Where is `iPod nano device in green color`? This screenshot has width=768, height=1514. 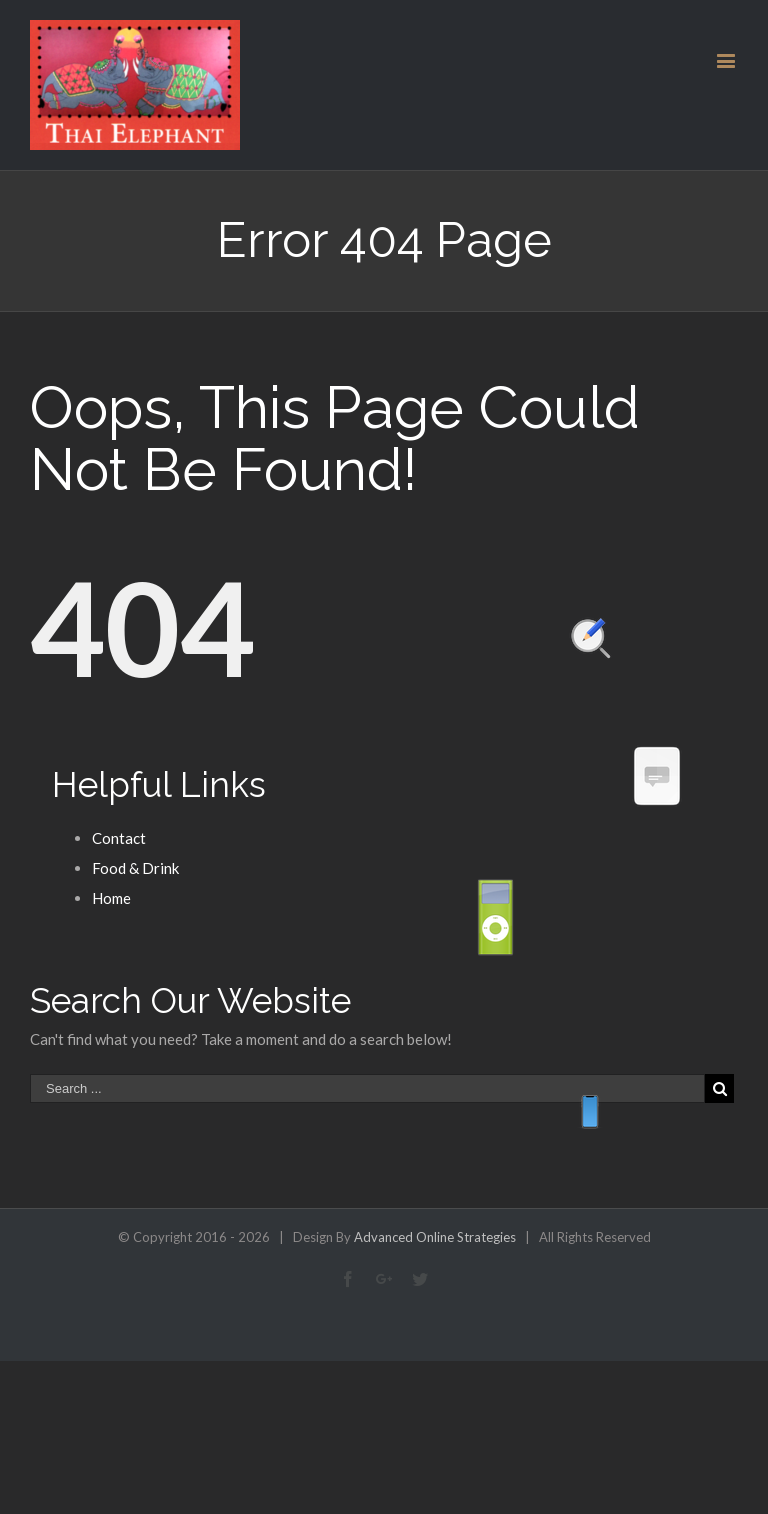
iPod nano device in green color is located at coordinates (495, 917).